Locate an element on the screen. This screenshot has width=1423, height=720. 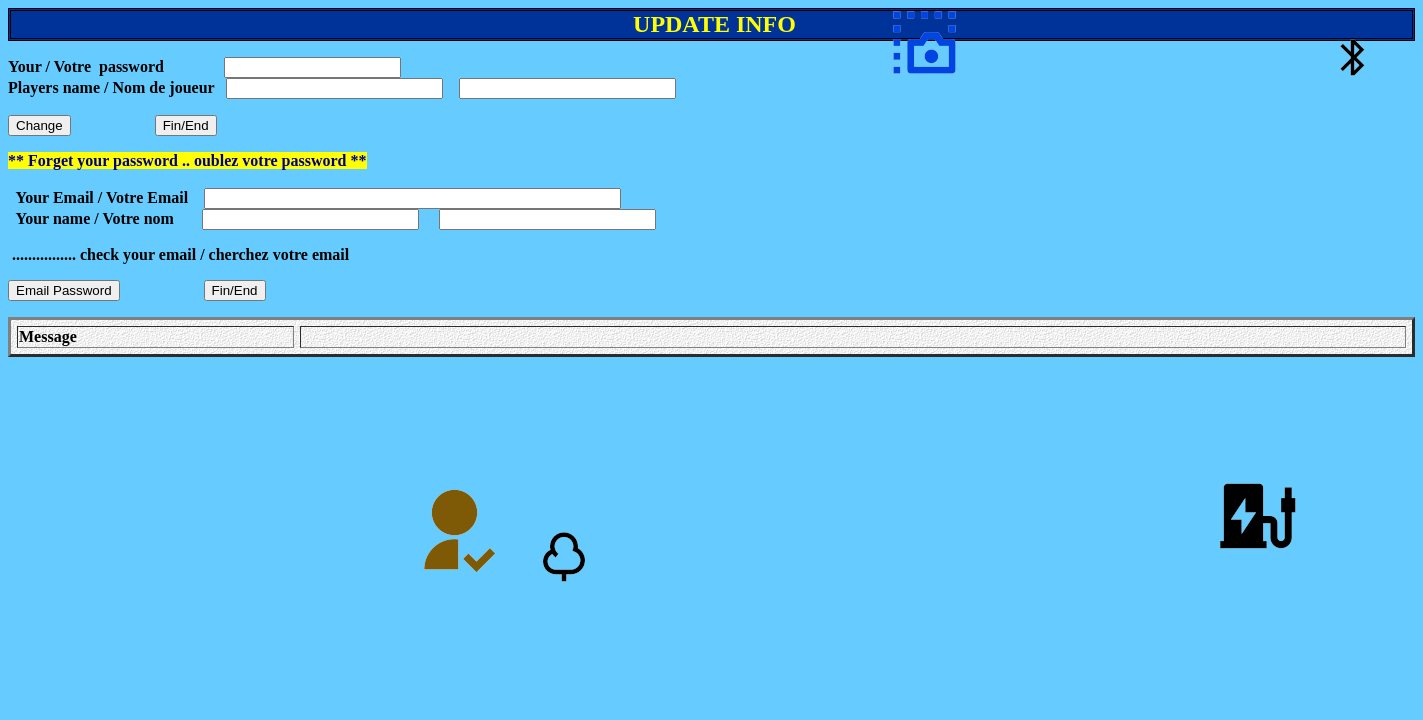
find nearby electric vehicle charging stations is located at coordinates (1256, 516).